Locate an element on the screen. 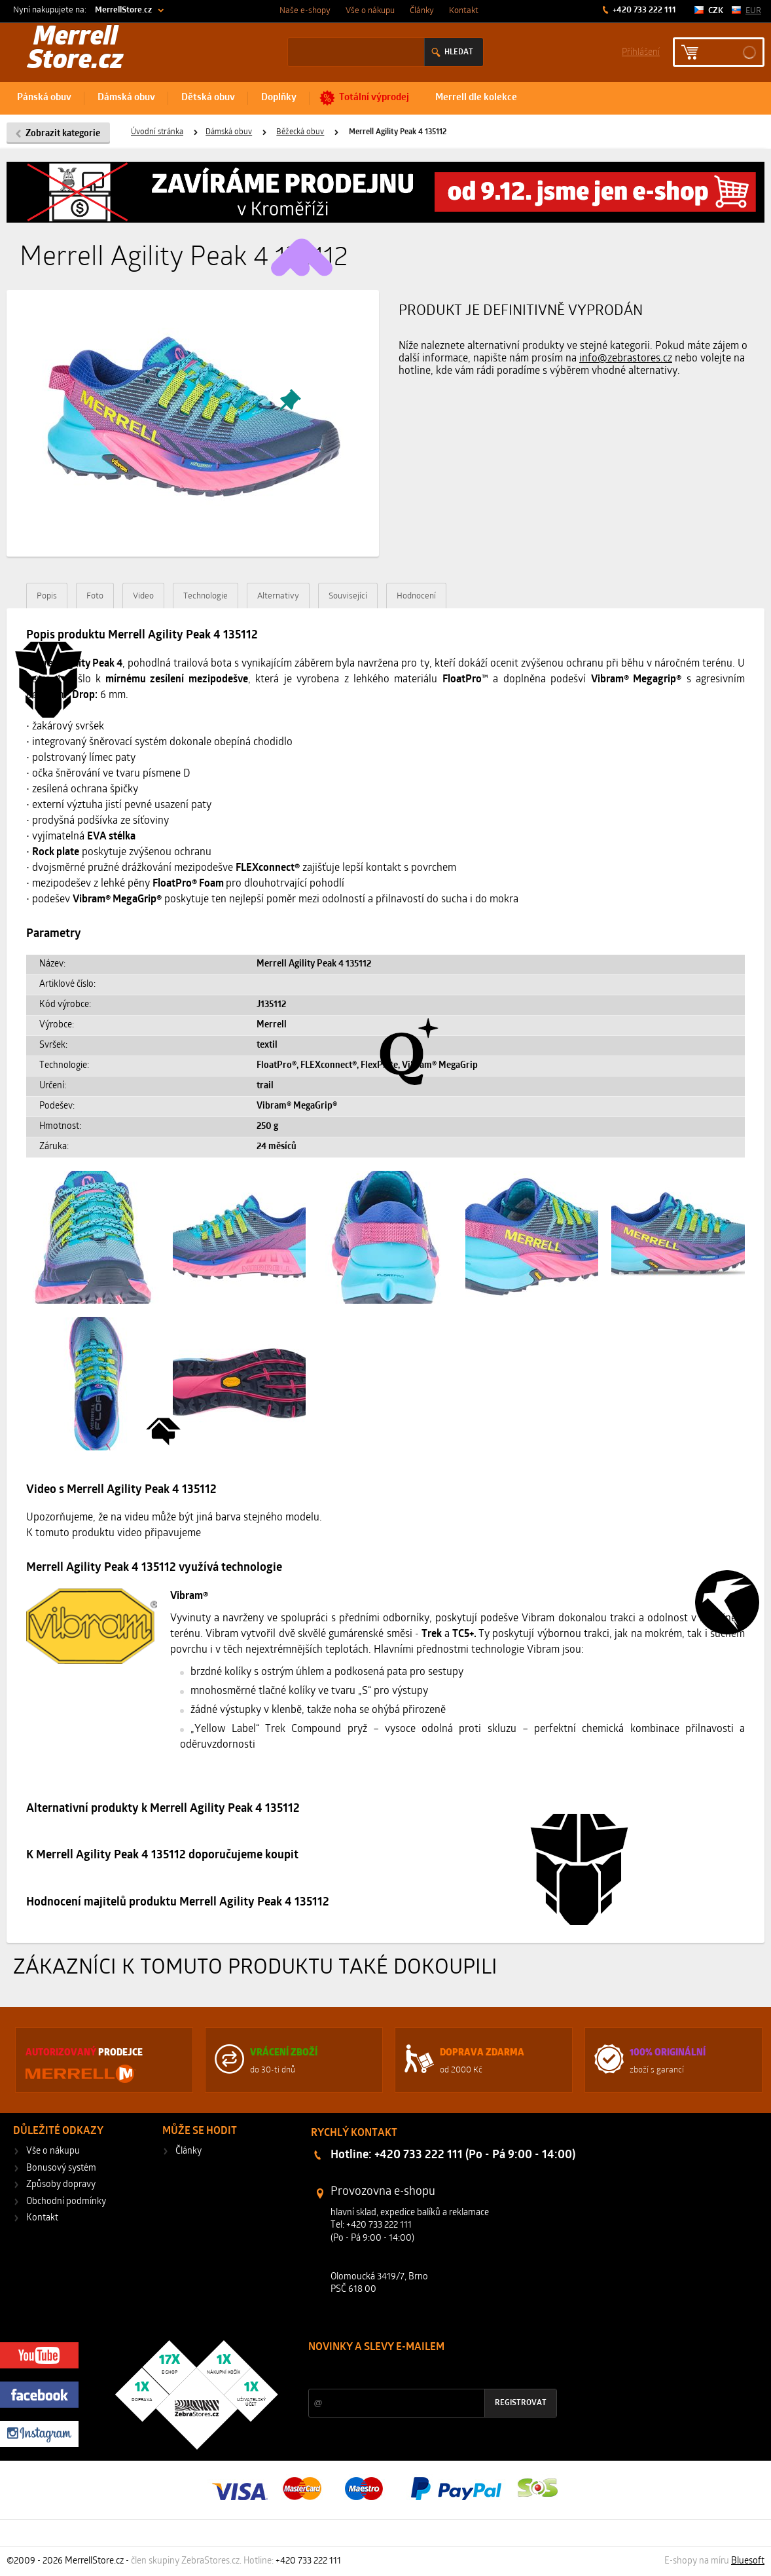  primefaces framework logo is located at coordinates (579, 1869).